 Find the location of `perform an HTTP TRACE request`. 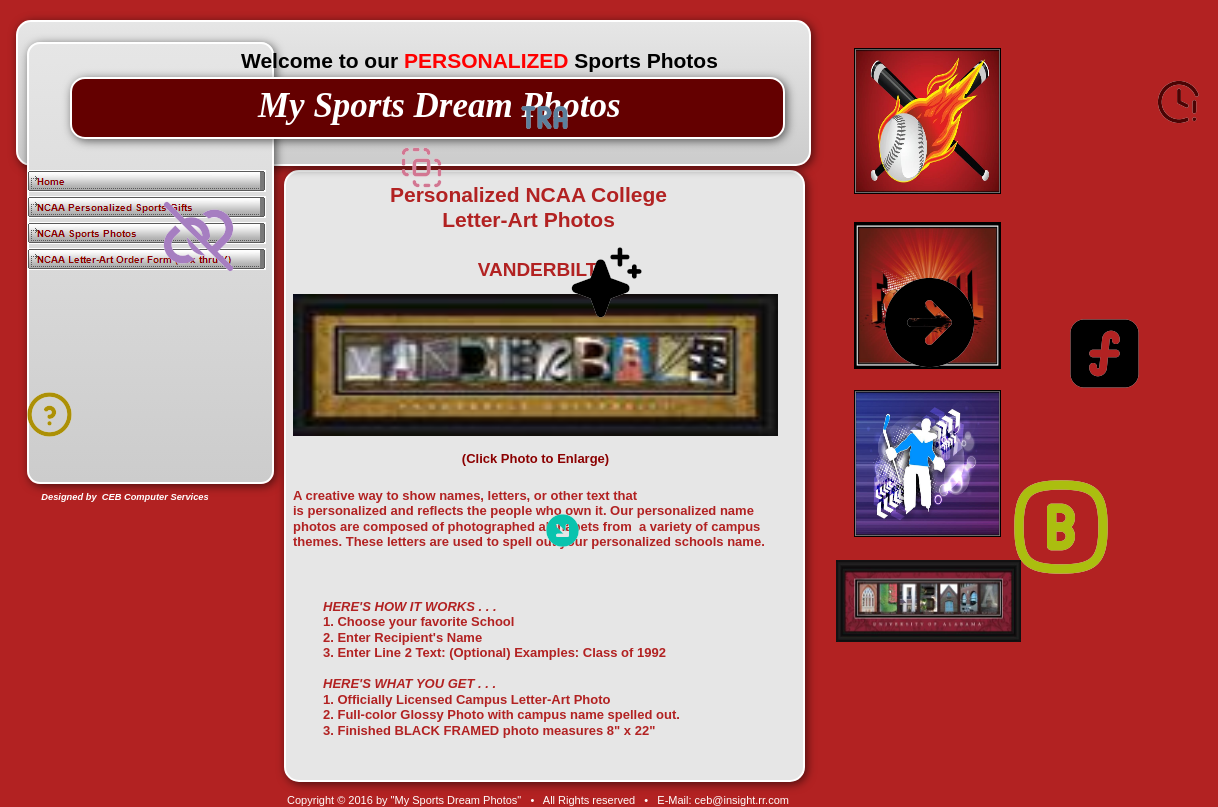

perform an HTTP TRACE request is located at coordinates (544, 117).